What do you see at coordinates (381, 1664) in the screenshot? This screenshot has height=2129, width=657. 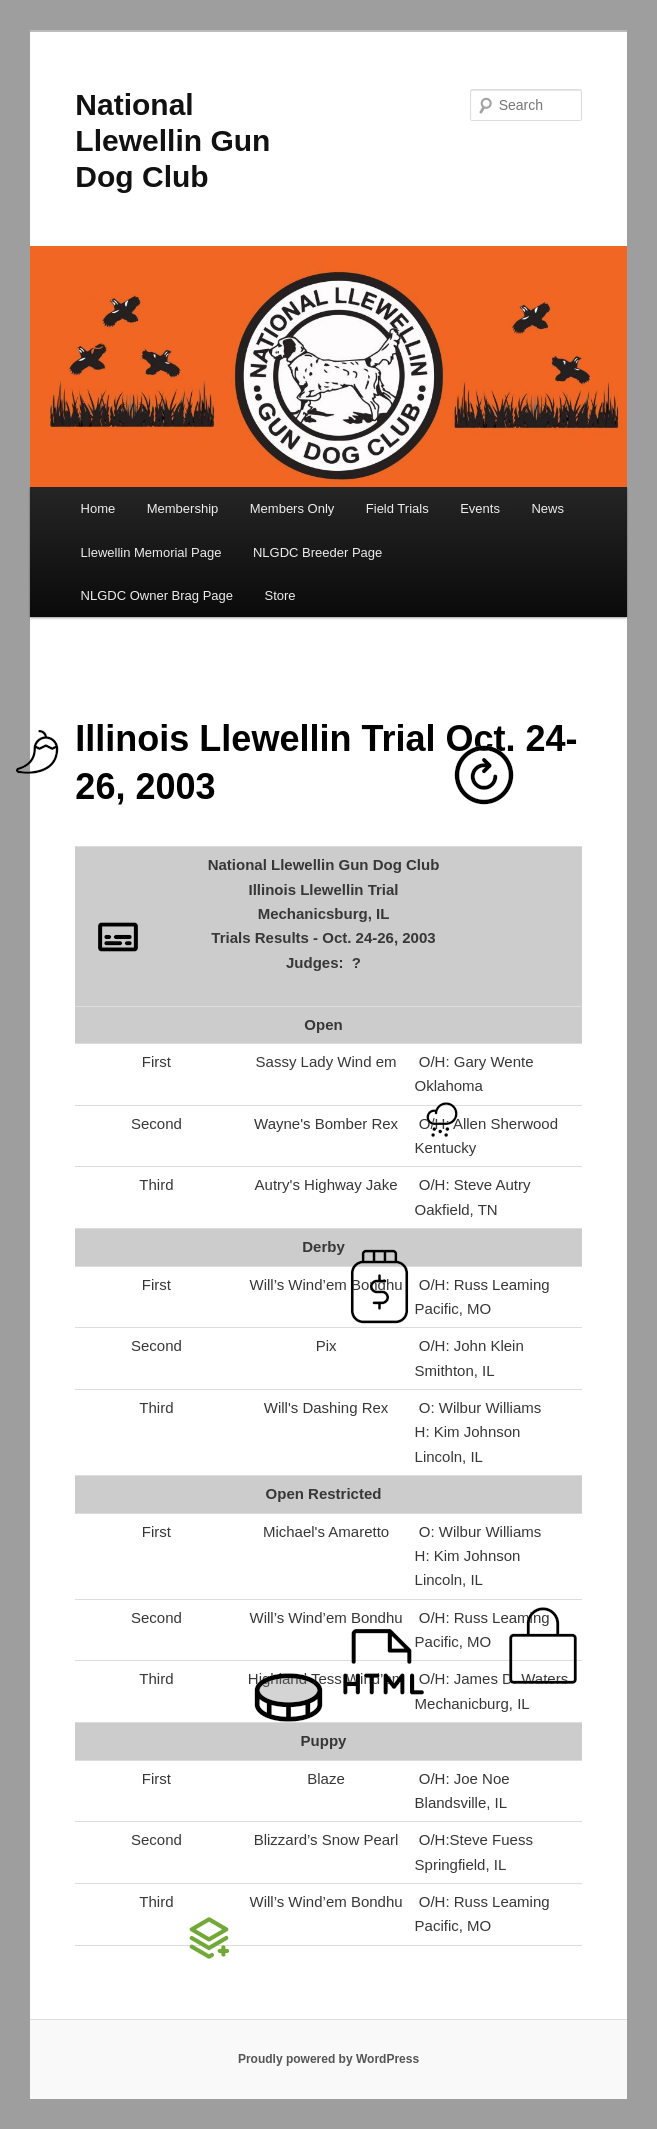 I see `view or open an HTML file` at bounding box center [381, 1664].